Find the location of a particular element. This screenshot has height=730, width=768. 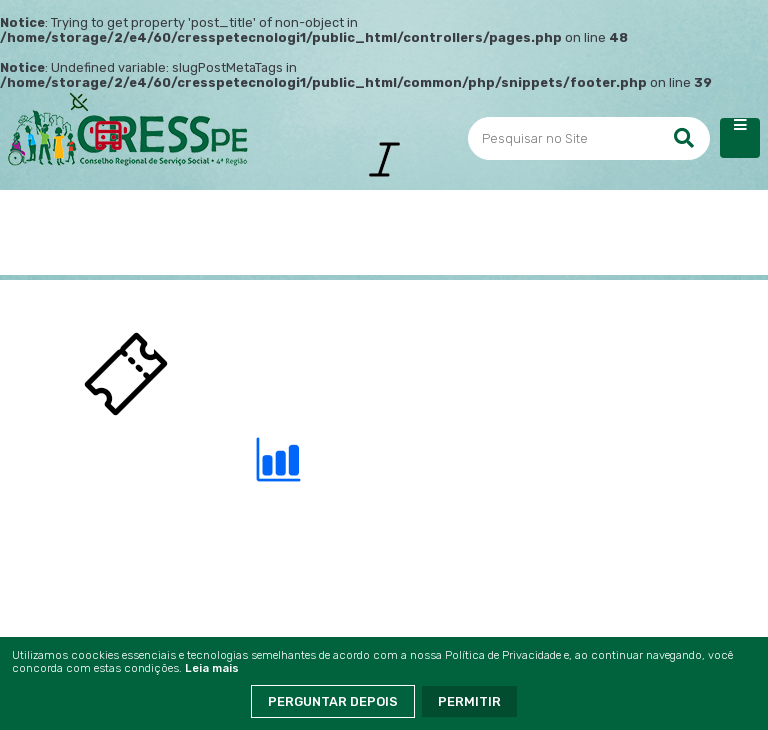

indicates device is unplugged or disconnected is located at coordinates (79, 102).